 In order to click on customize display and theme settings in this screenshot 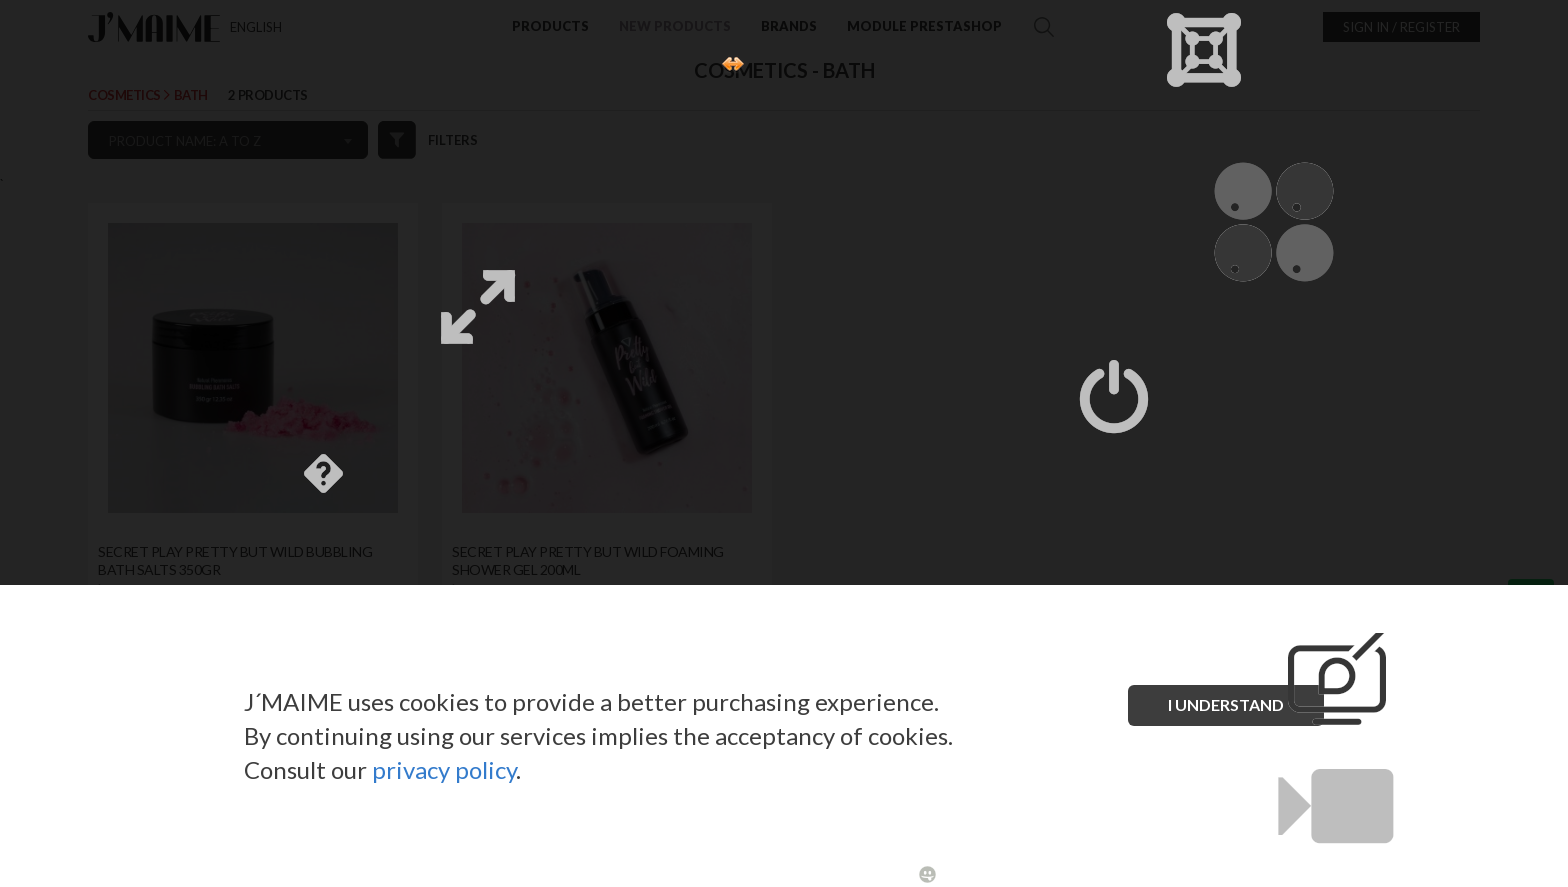, I will do `click(1337, 682)`.